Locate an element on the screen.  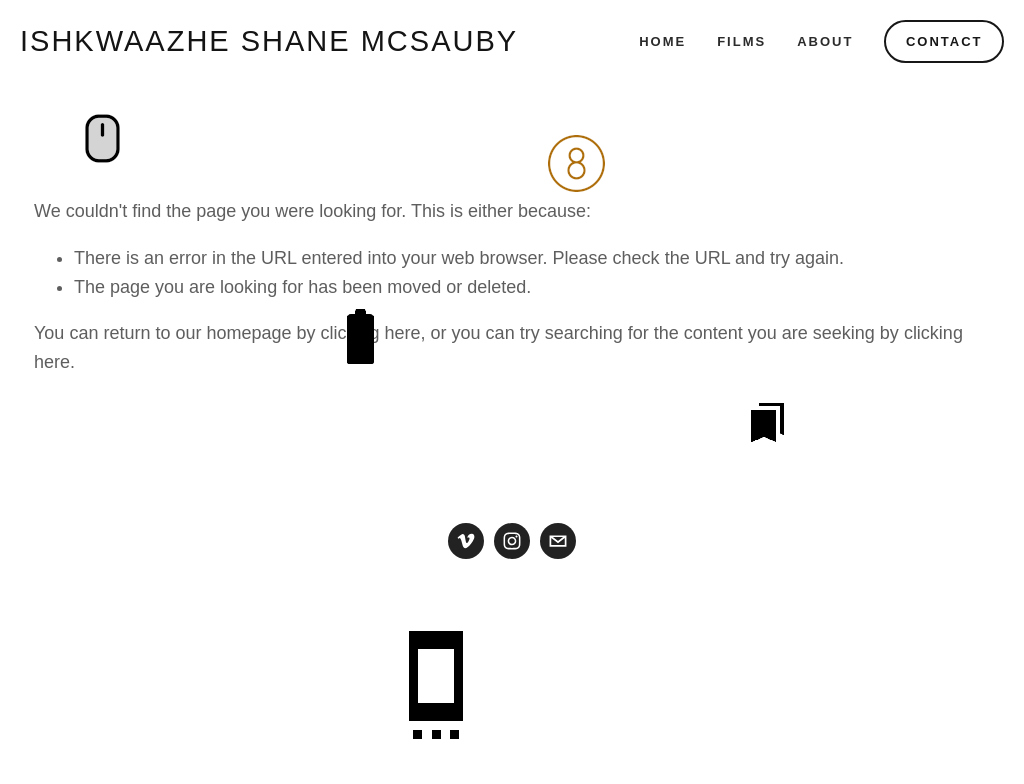
adjust mouse or cursor settings is located at coordinates (102, 138).